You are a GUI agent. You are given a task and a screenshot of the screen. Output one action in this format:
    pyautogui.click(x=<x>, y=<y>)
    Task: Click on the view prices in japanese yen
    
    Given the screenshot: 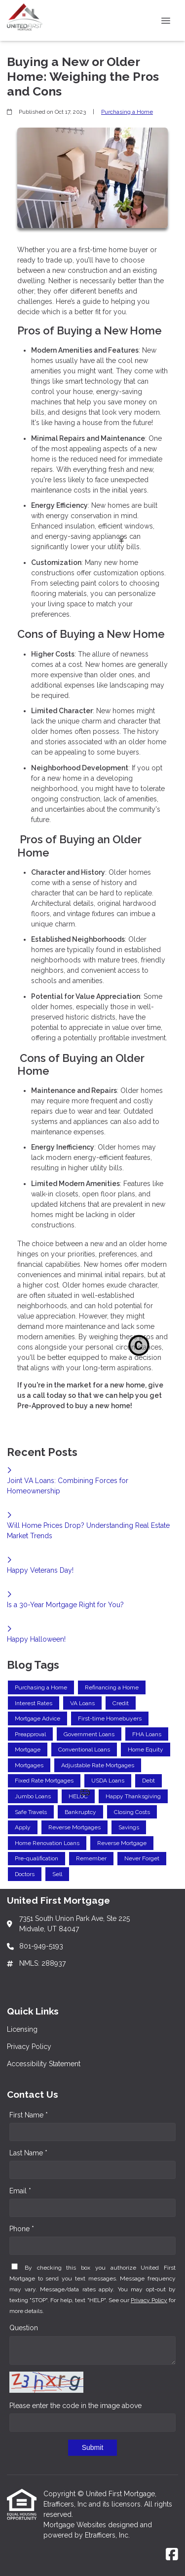 What is the action you would take?
    pyautogui.click(x=121, y=540)
    